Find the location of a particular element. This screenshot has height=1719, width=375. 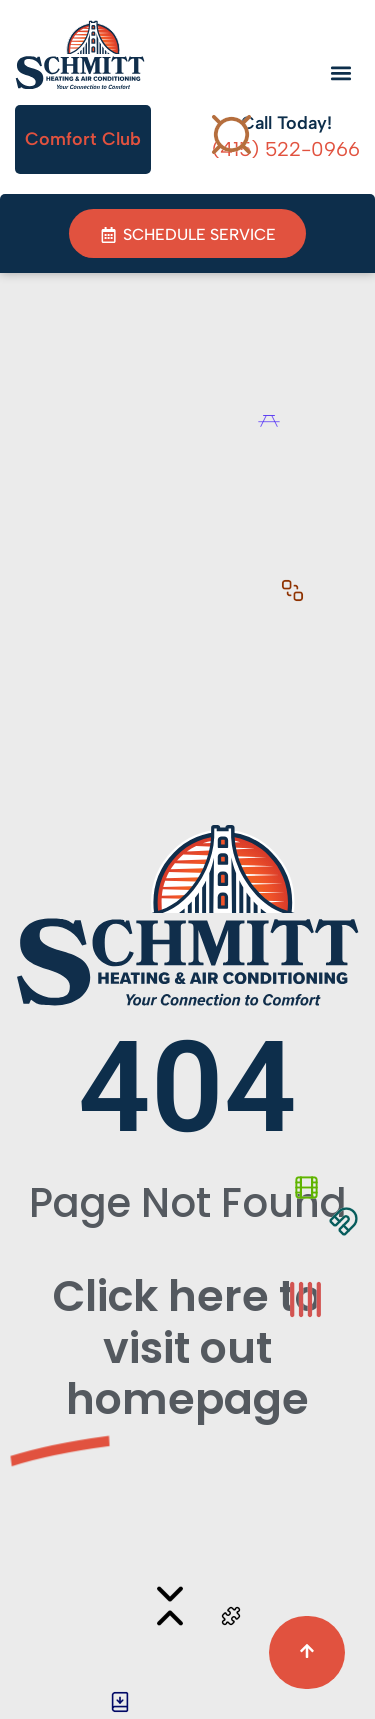

activate magnetic snap or alignment tool is located at coordinates (343, 1221).